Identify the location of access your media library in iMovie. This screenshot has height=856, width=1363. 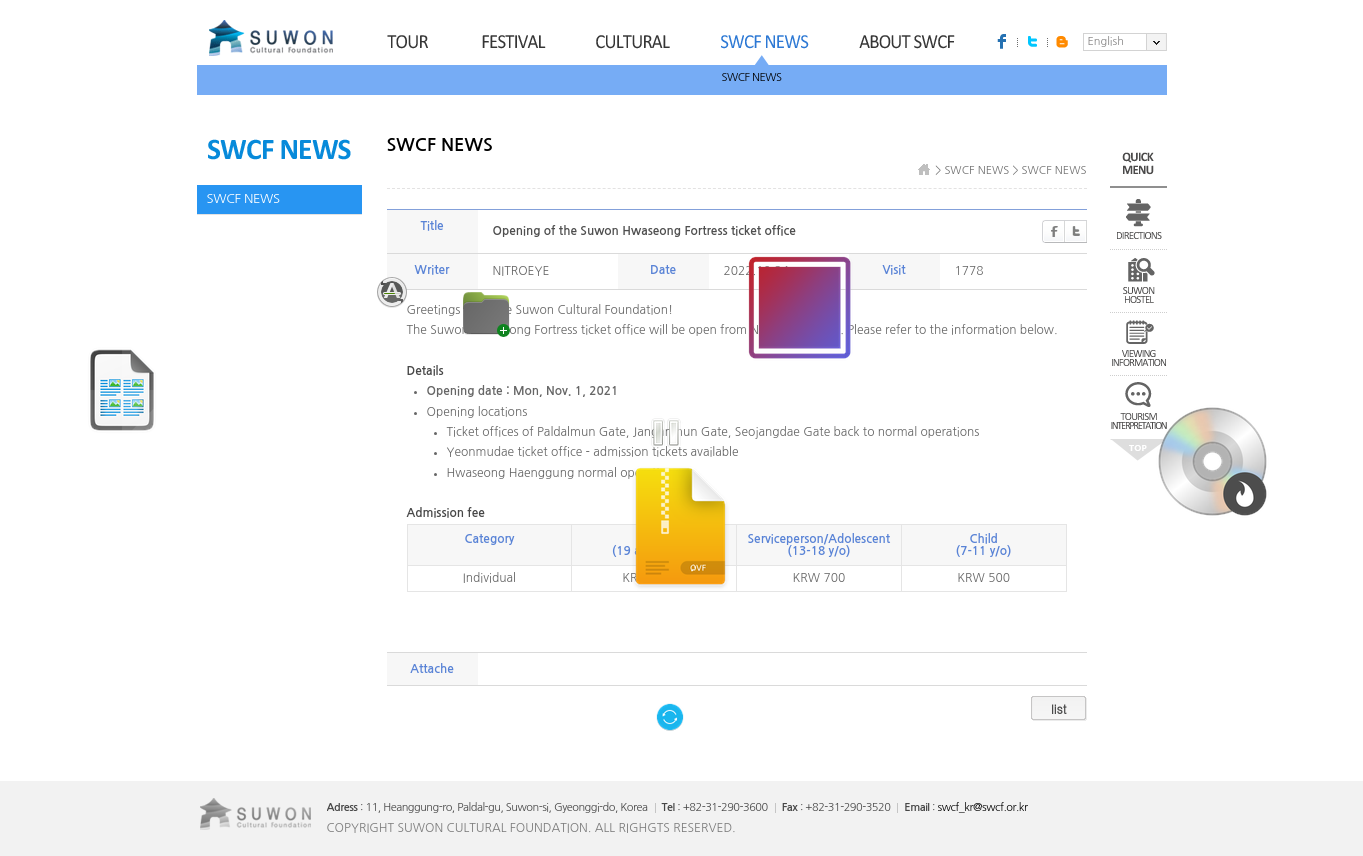
(799, 307).